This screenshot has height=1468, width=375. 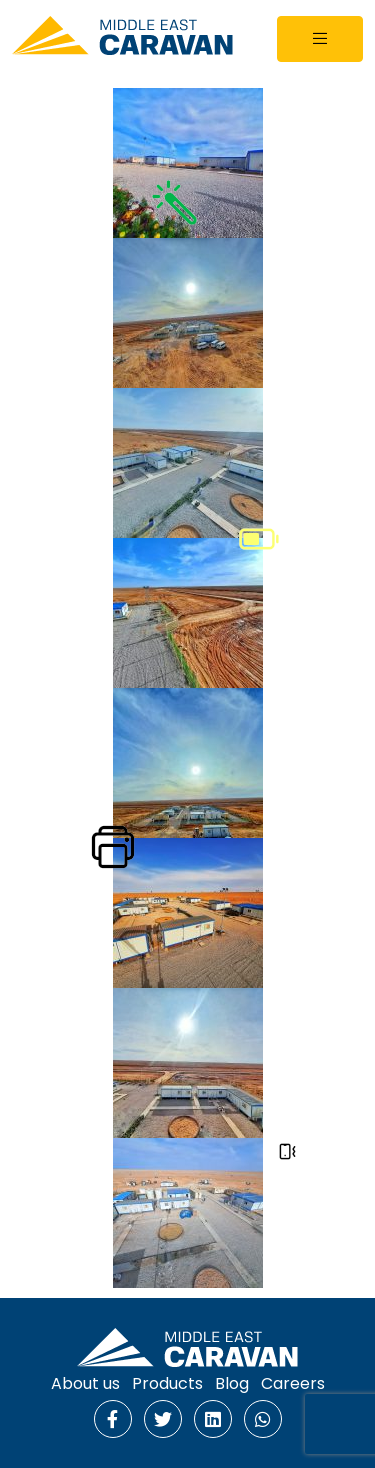 I want to click on indicates battery at 50% charge level, so click(x=259, y=539).